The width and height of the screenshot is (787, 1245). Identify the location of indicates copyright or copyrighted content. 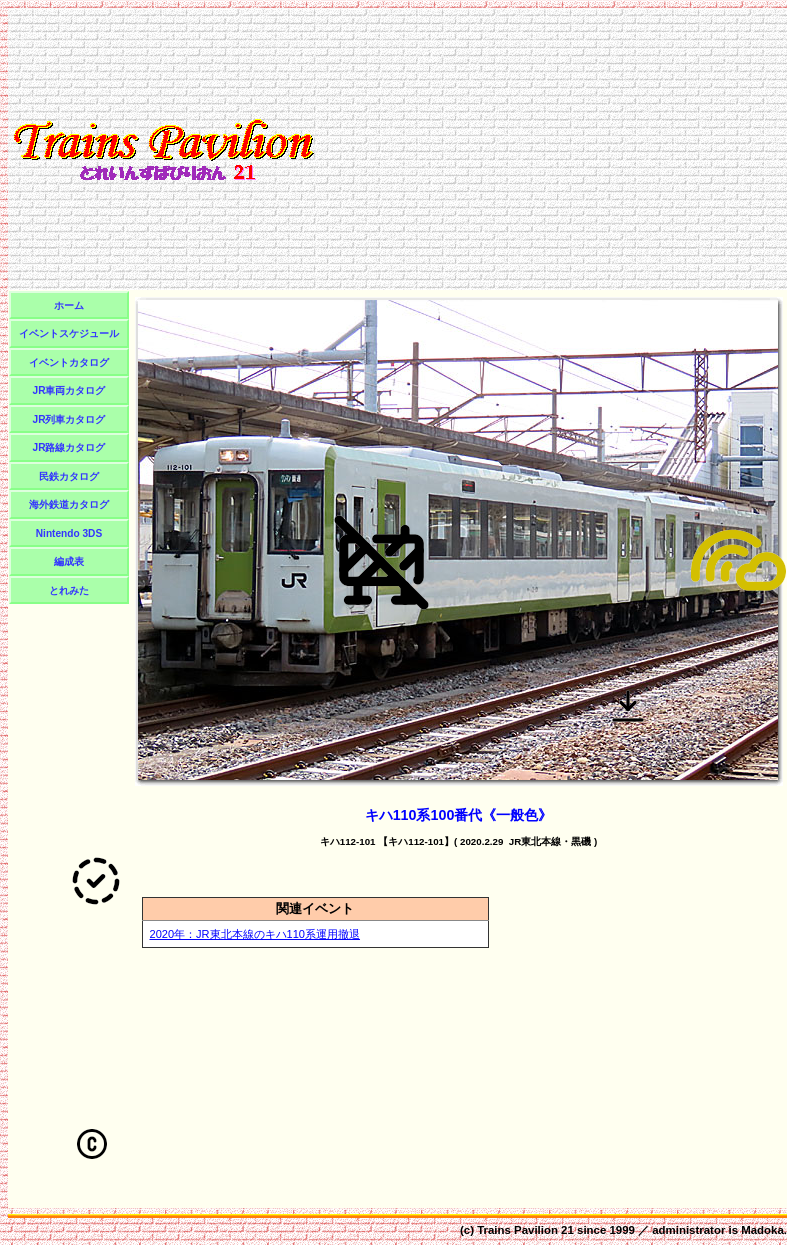
(92, 1144).